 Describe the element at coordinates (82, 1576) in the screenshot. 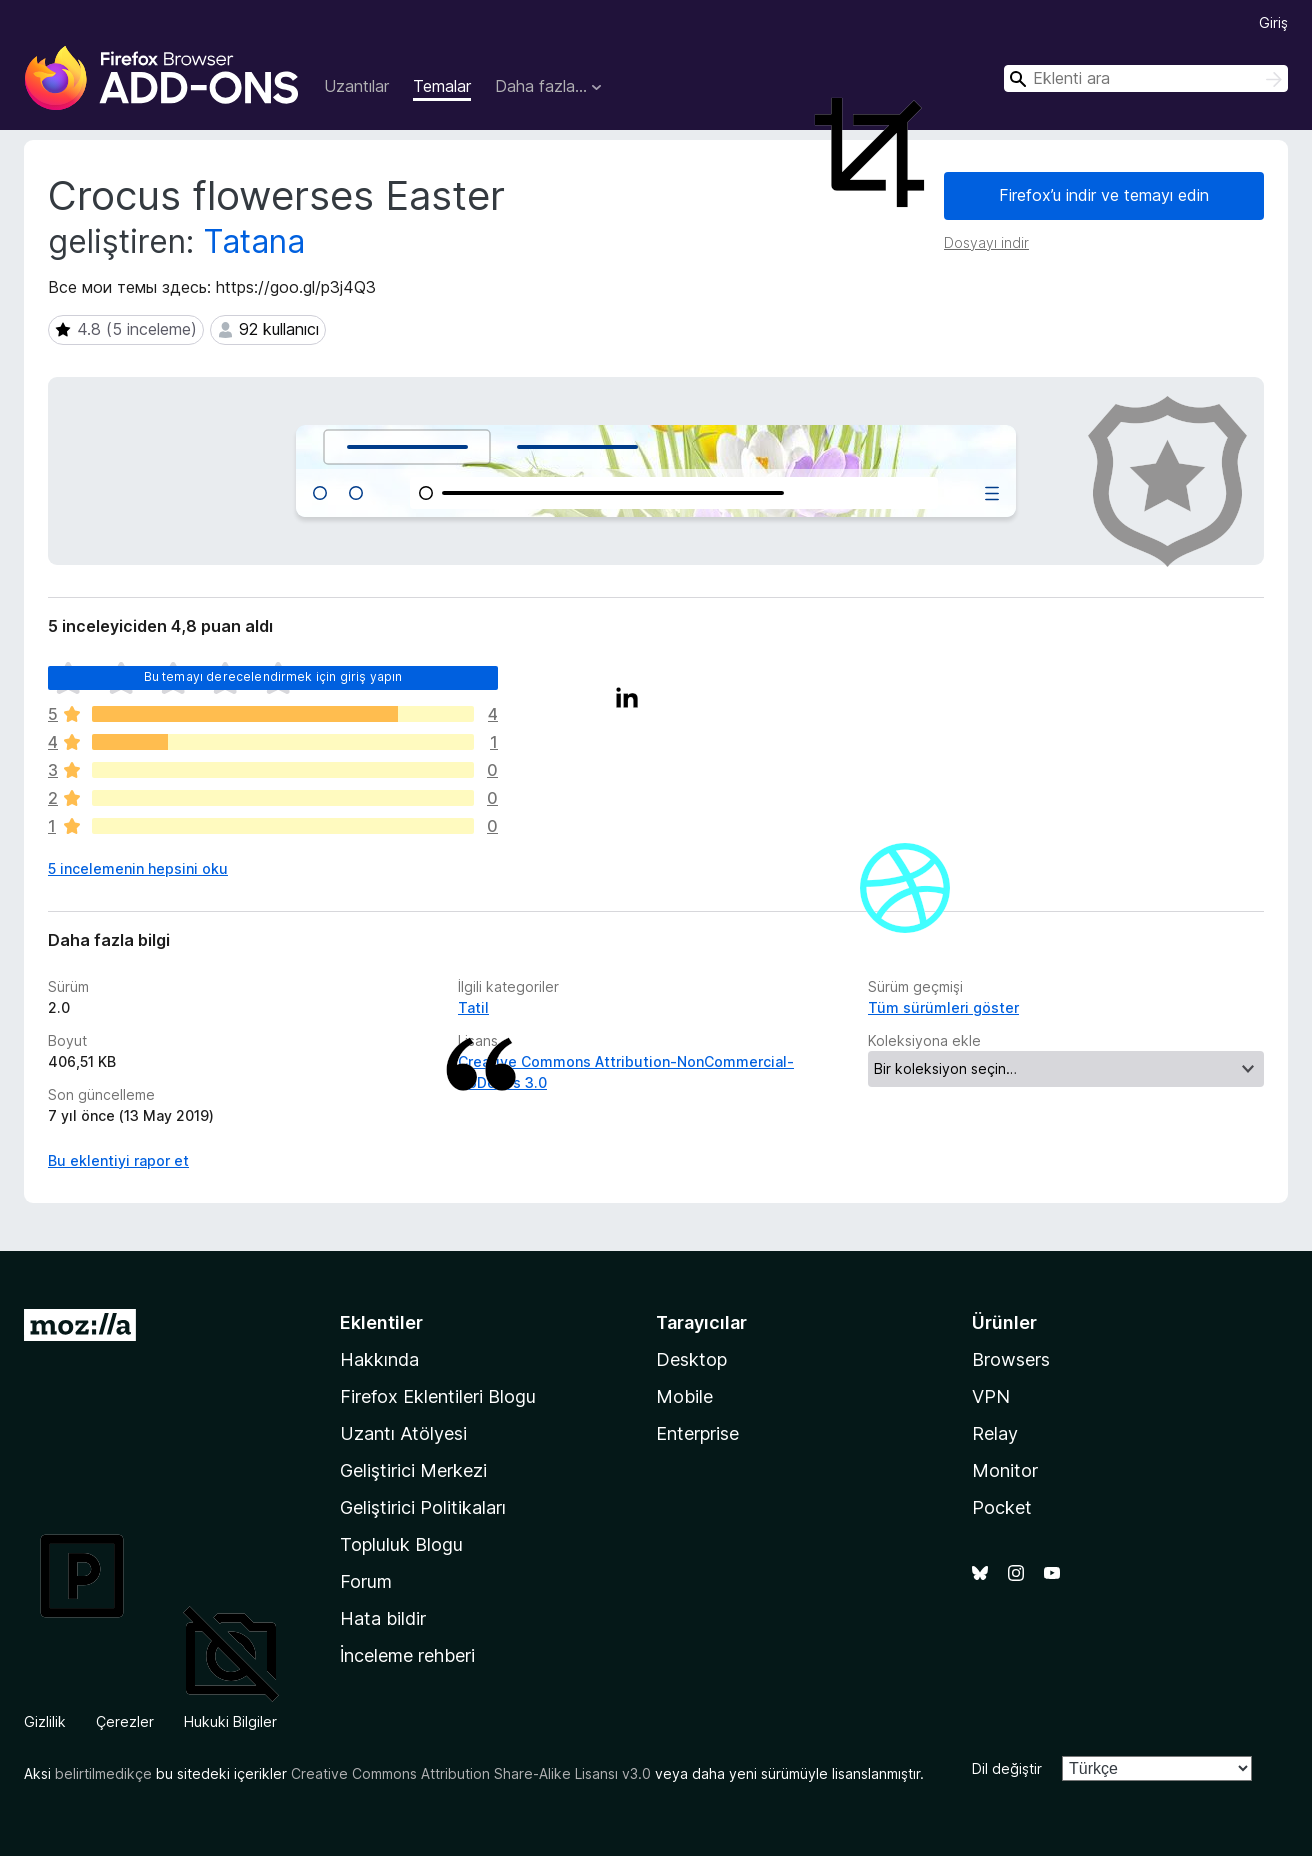

I see `find nearby parking locations` at that location.